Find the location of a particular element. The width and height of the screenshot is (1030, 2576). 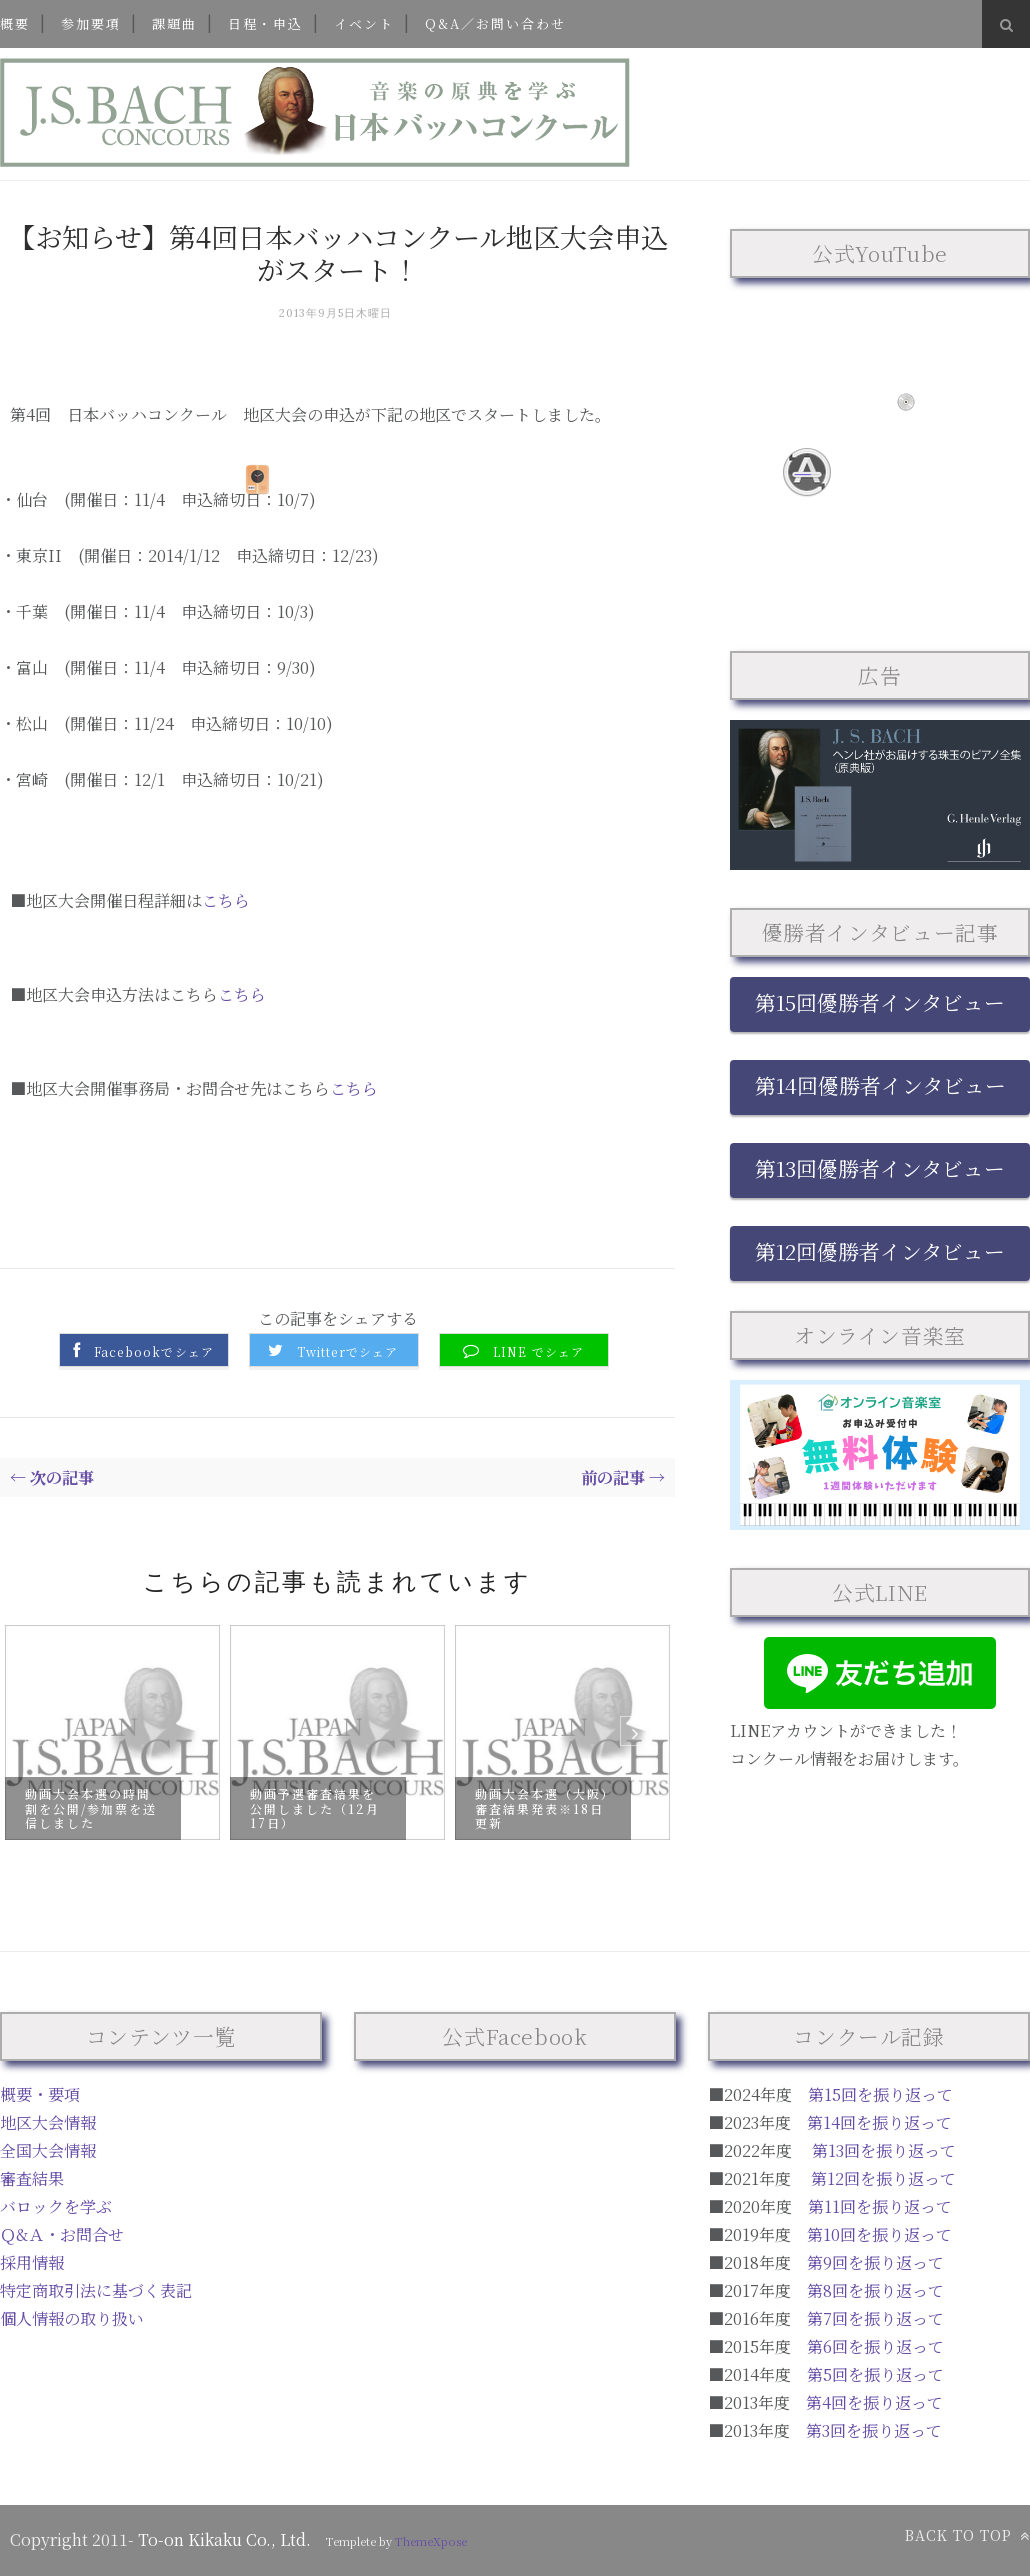

access CD/DVD drive contents is located at coordinates (906, 402).